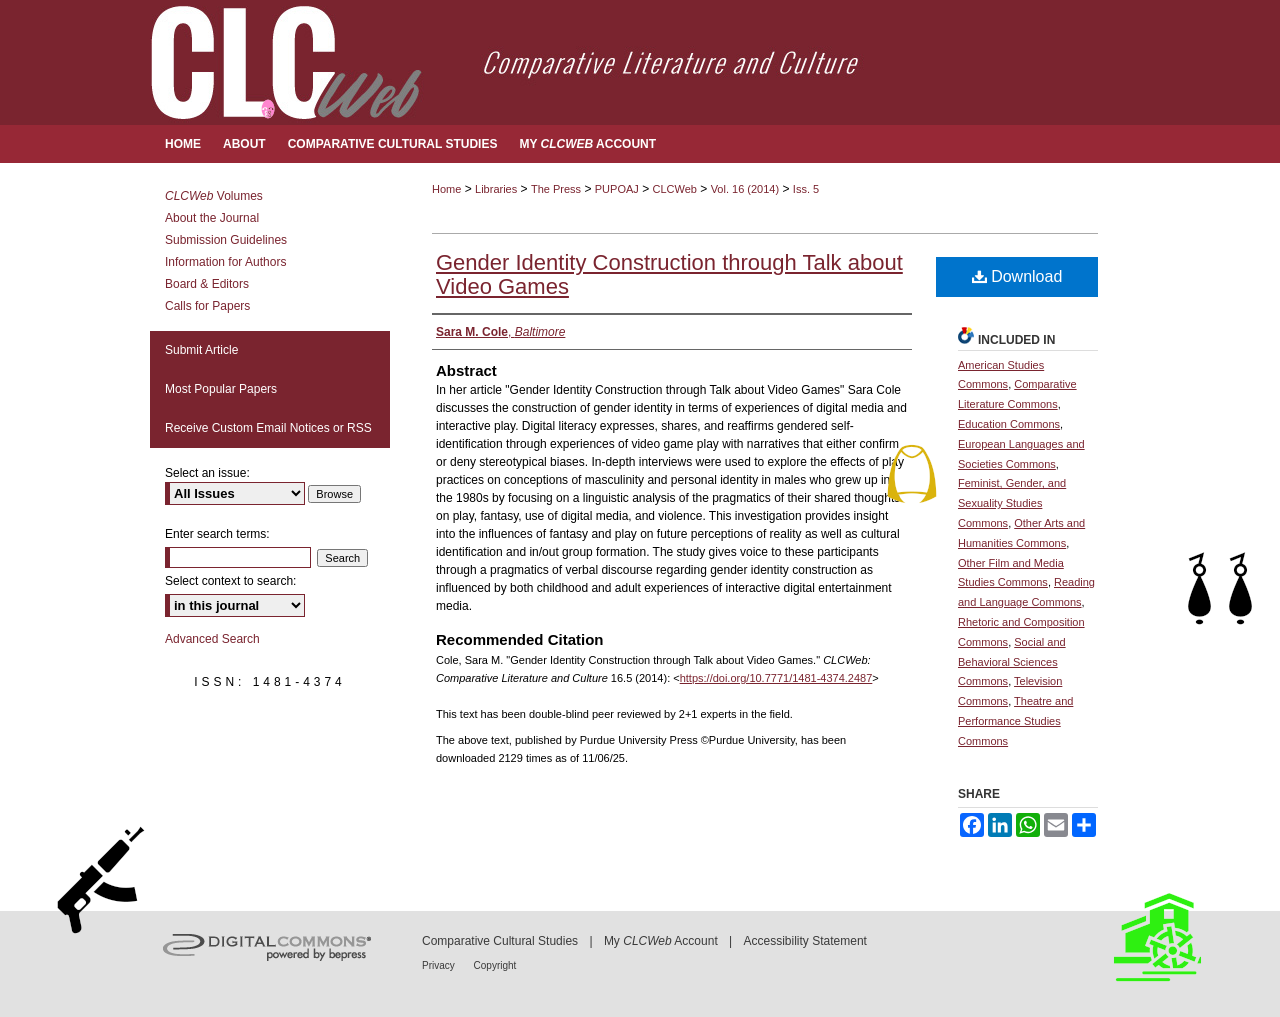 The height and width of the screenshot is (1017, 1280). I want to click on access water mill building or production facility, so click(1157, 937).